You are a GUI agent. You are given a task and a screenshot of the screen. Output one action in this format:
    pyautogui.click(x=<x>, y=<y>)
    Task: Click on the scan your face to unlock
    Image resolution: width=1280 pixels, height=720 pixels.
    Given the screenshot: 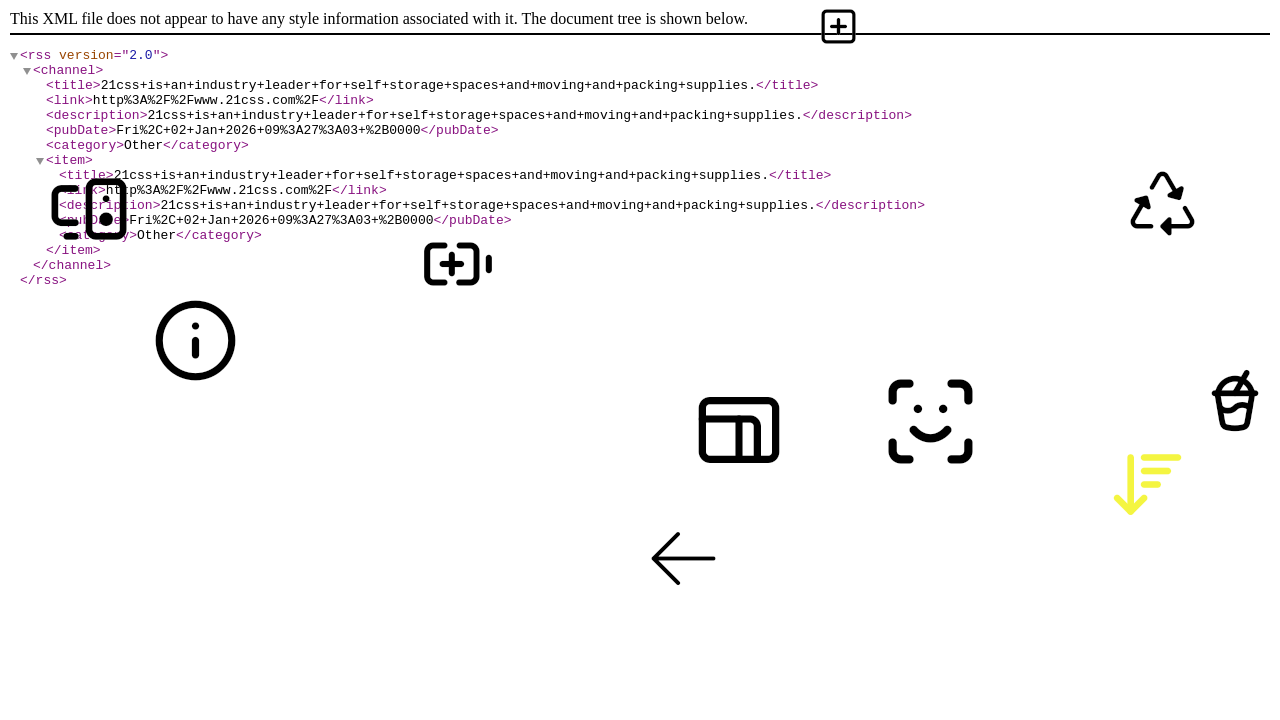 What is the action you would take?
    pyautogui.click(x=930, y=421)
    